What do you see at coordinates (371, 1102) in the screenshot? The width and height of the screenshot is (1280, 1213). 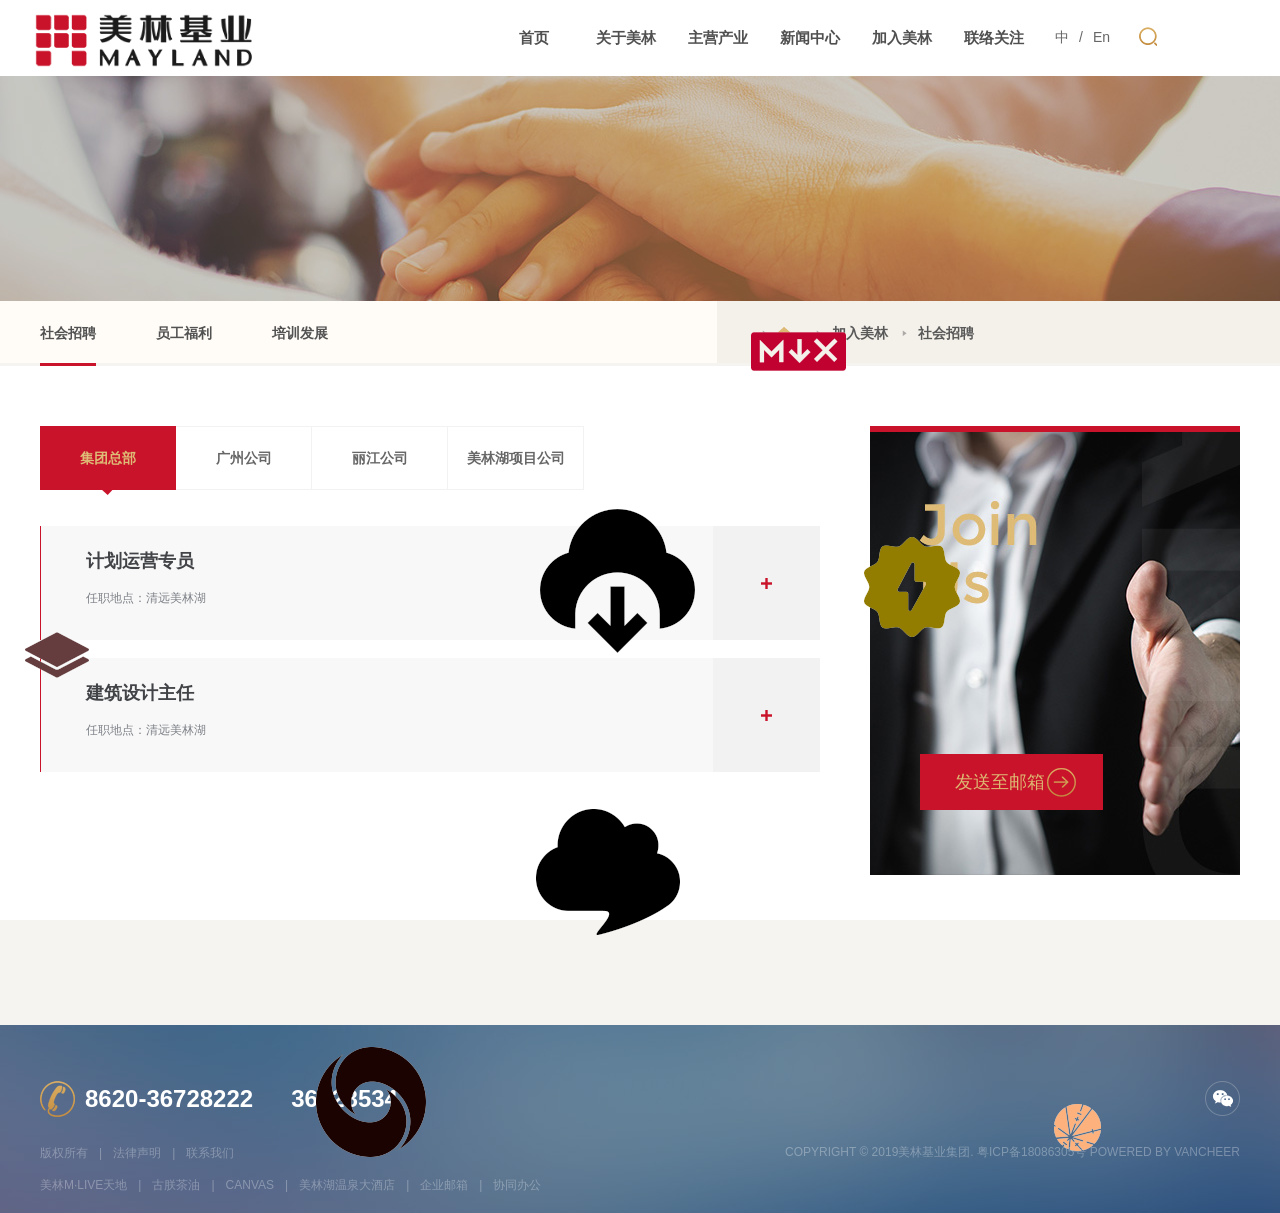 I see `deepmind company logo` at bounding box center [371, 1102].